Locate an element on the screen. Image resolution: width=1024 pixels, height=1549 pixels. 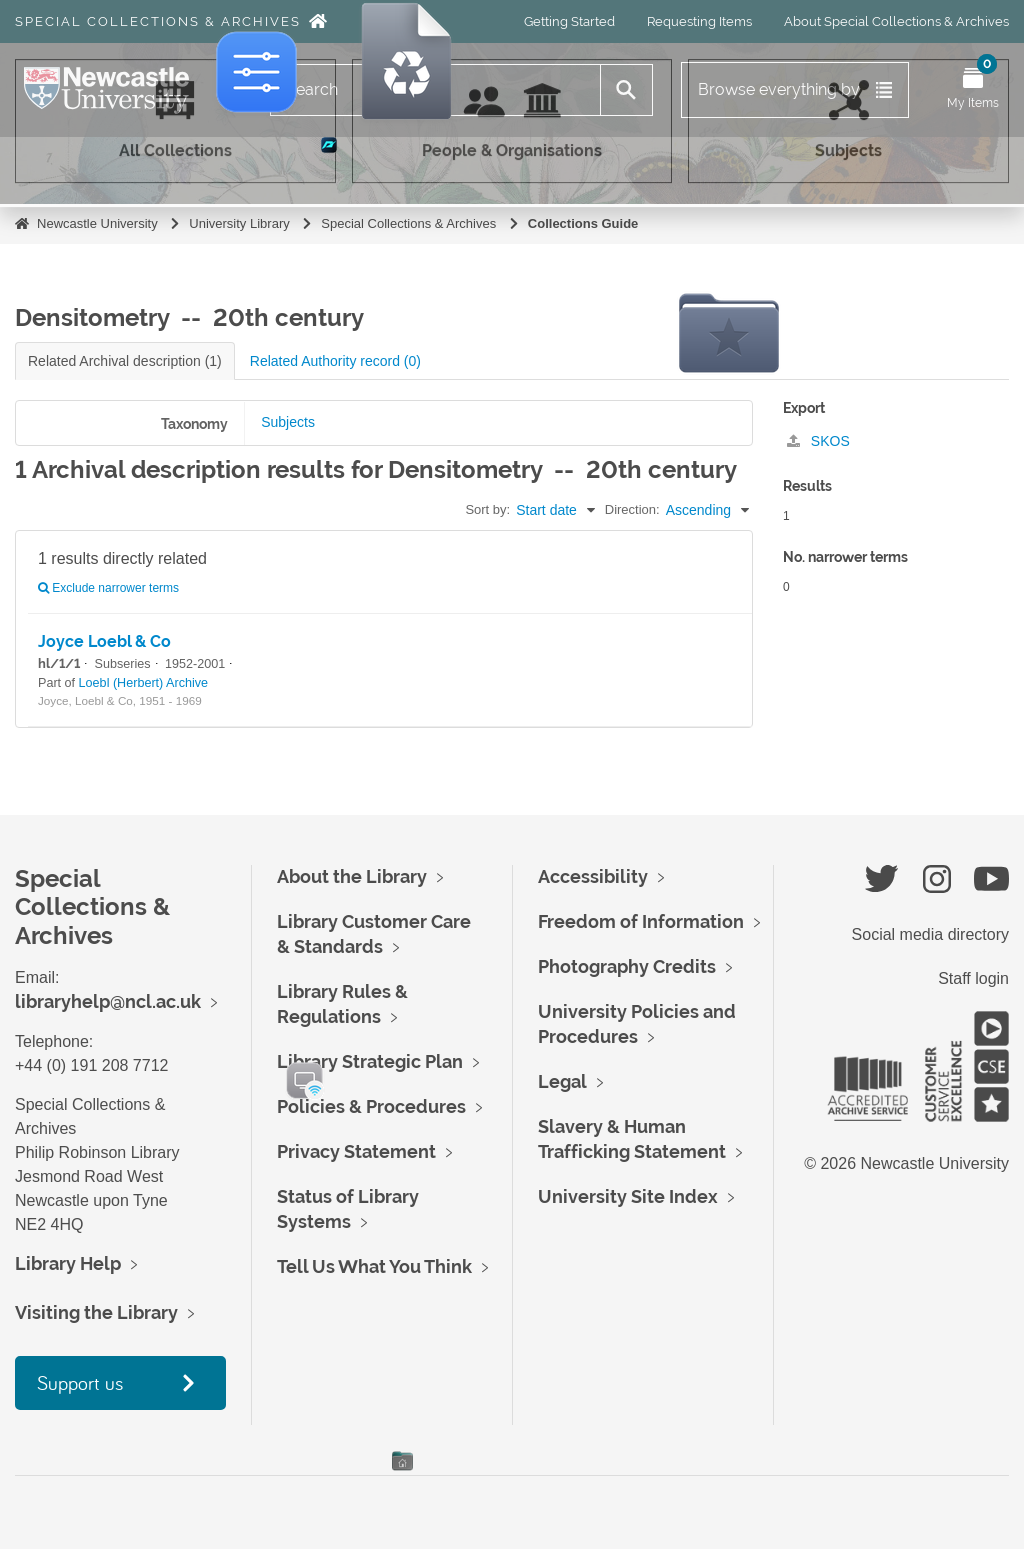
a file marked for deletion is located at coordinates (406, 63).